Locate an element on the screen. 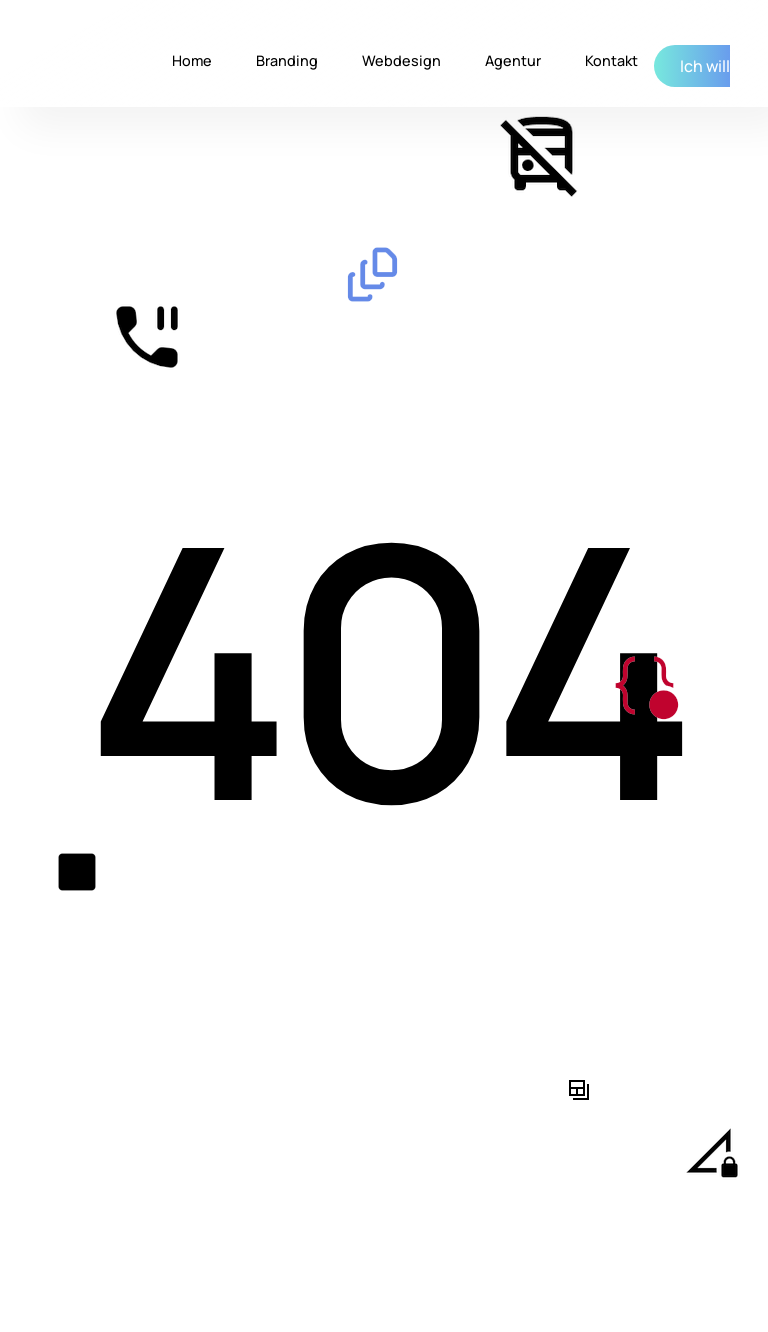 This screenshot has width=768, height=1332. create a backup of table data is located at coordinates (579, 1090).